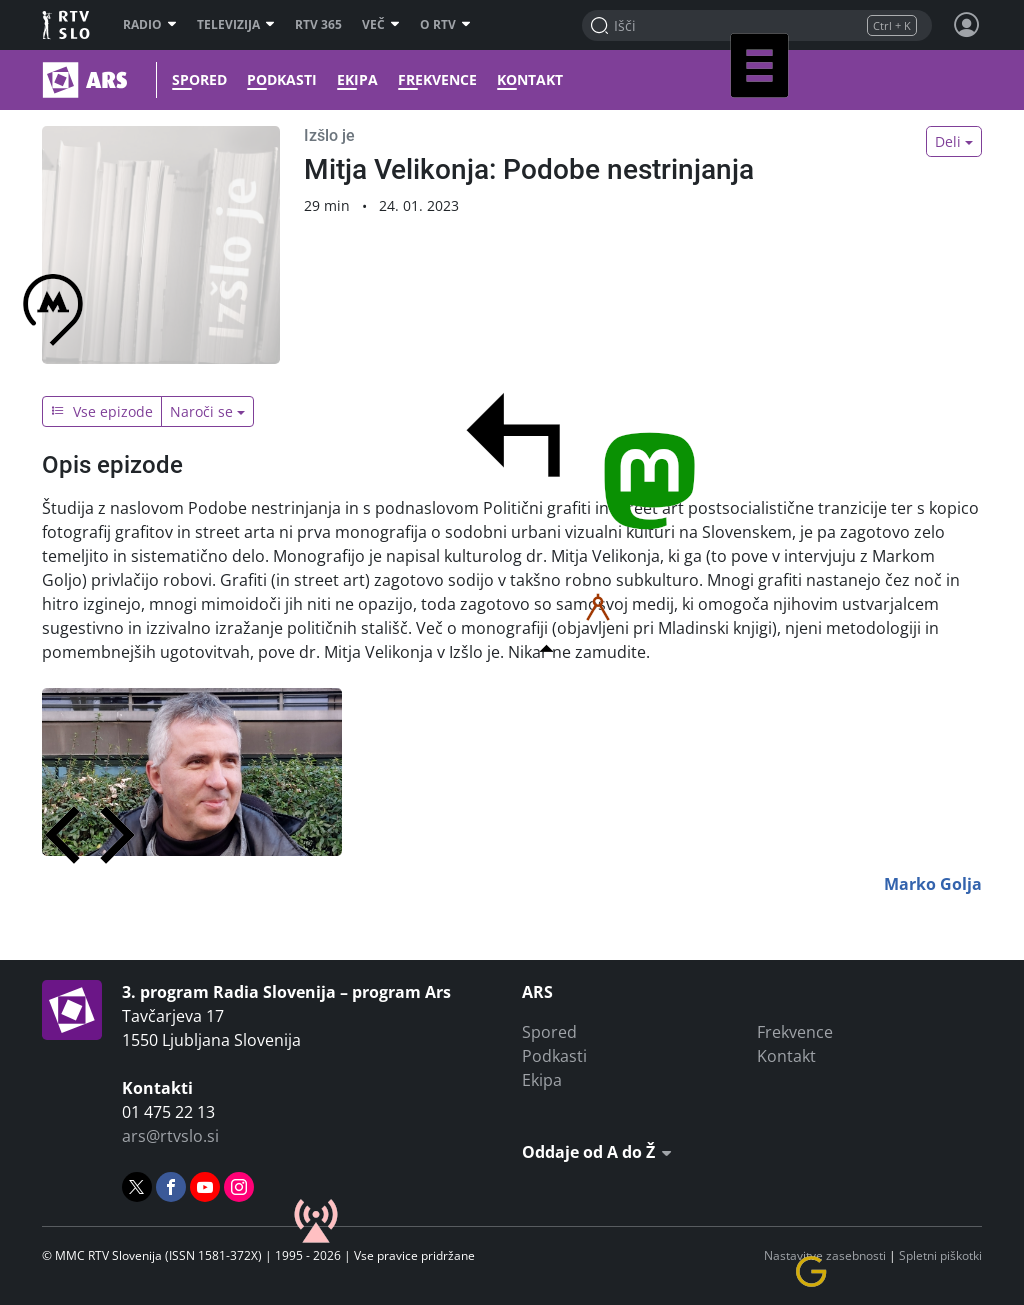 The width and height of the screenshot is (1024, 1305). Describe the element at coordinates (759, 65) in the screenshot. I see `view document list` at that location.